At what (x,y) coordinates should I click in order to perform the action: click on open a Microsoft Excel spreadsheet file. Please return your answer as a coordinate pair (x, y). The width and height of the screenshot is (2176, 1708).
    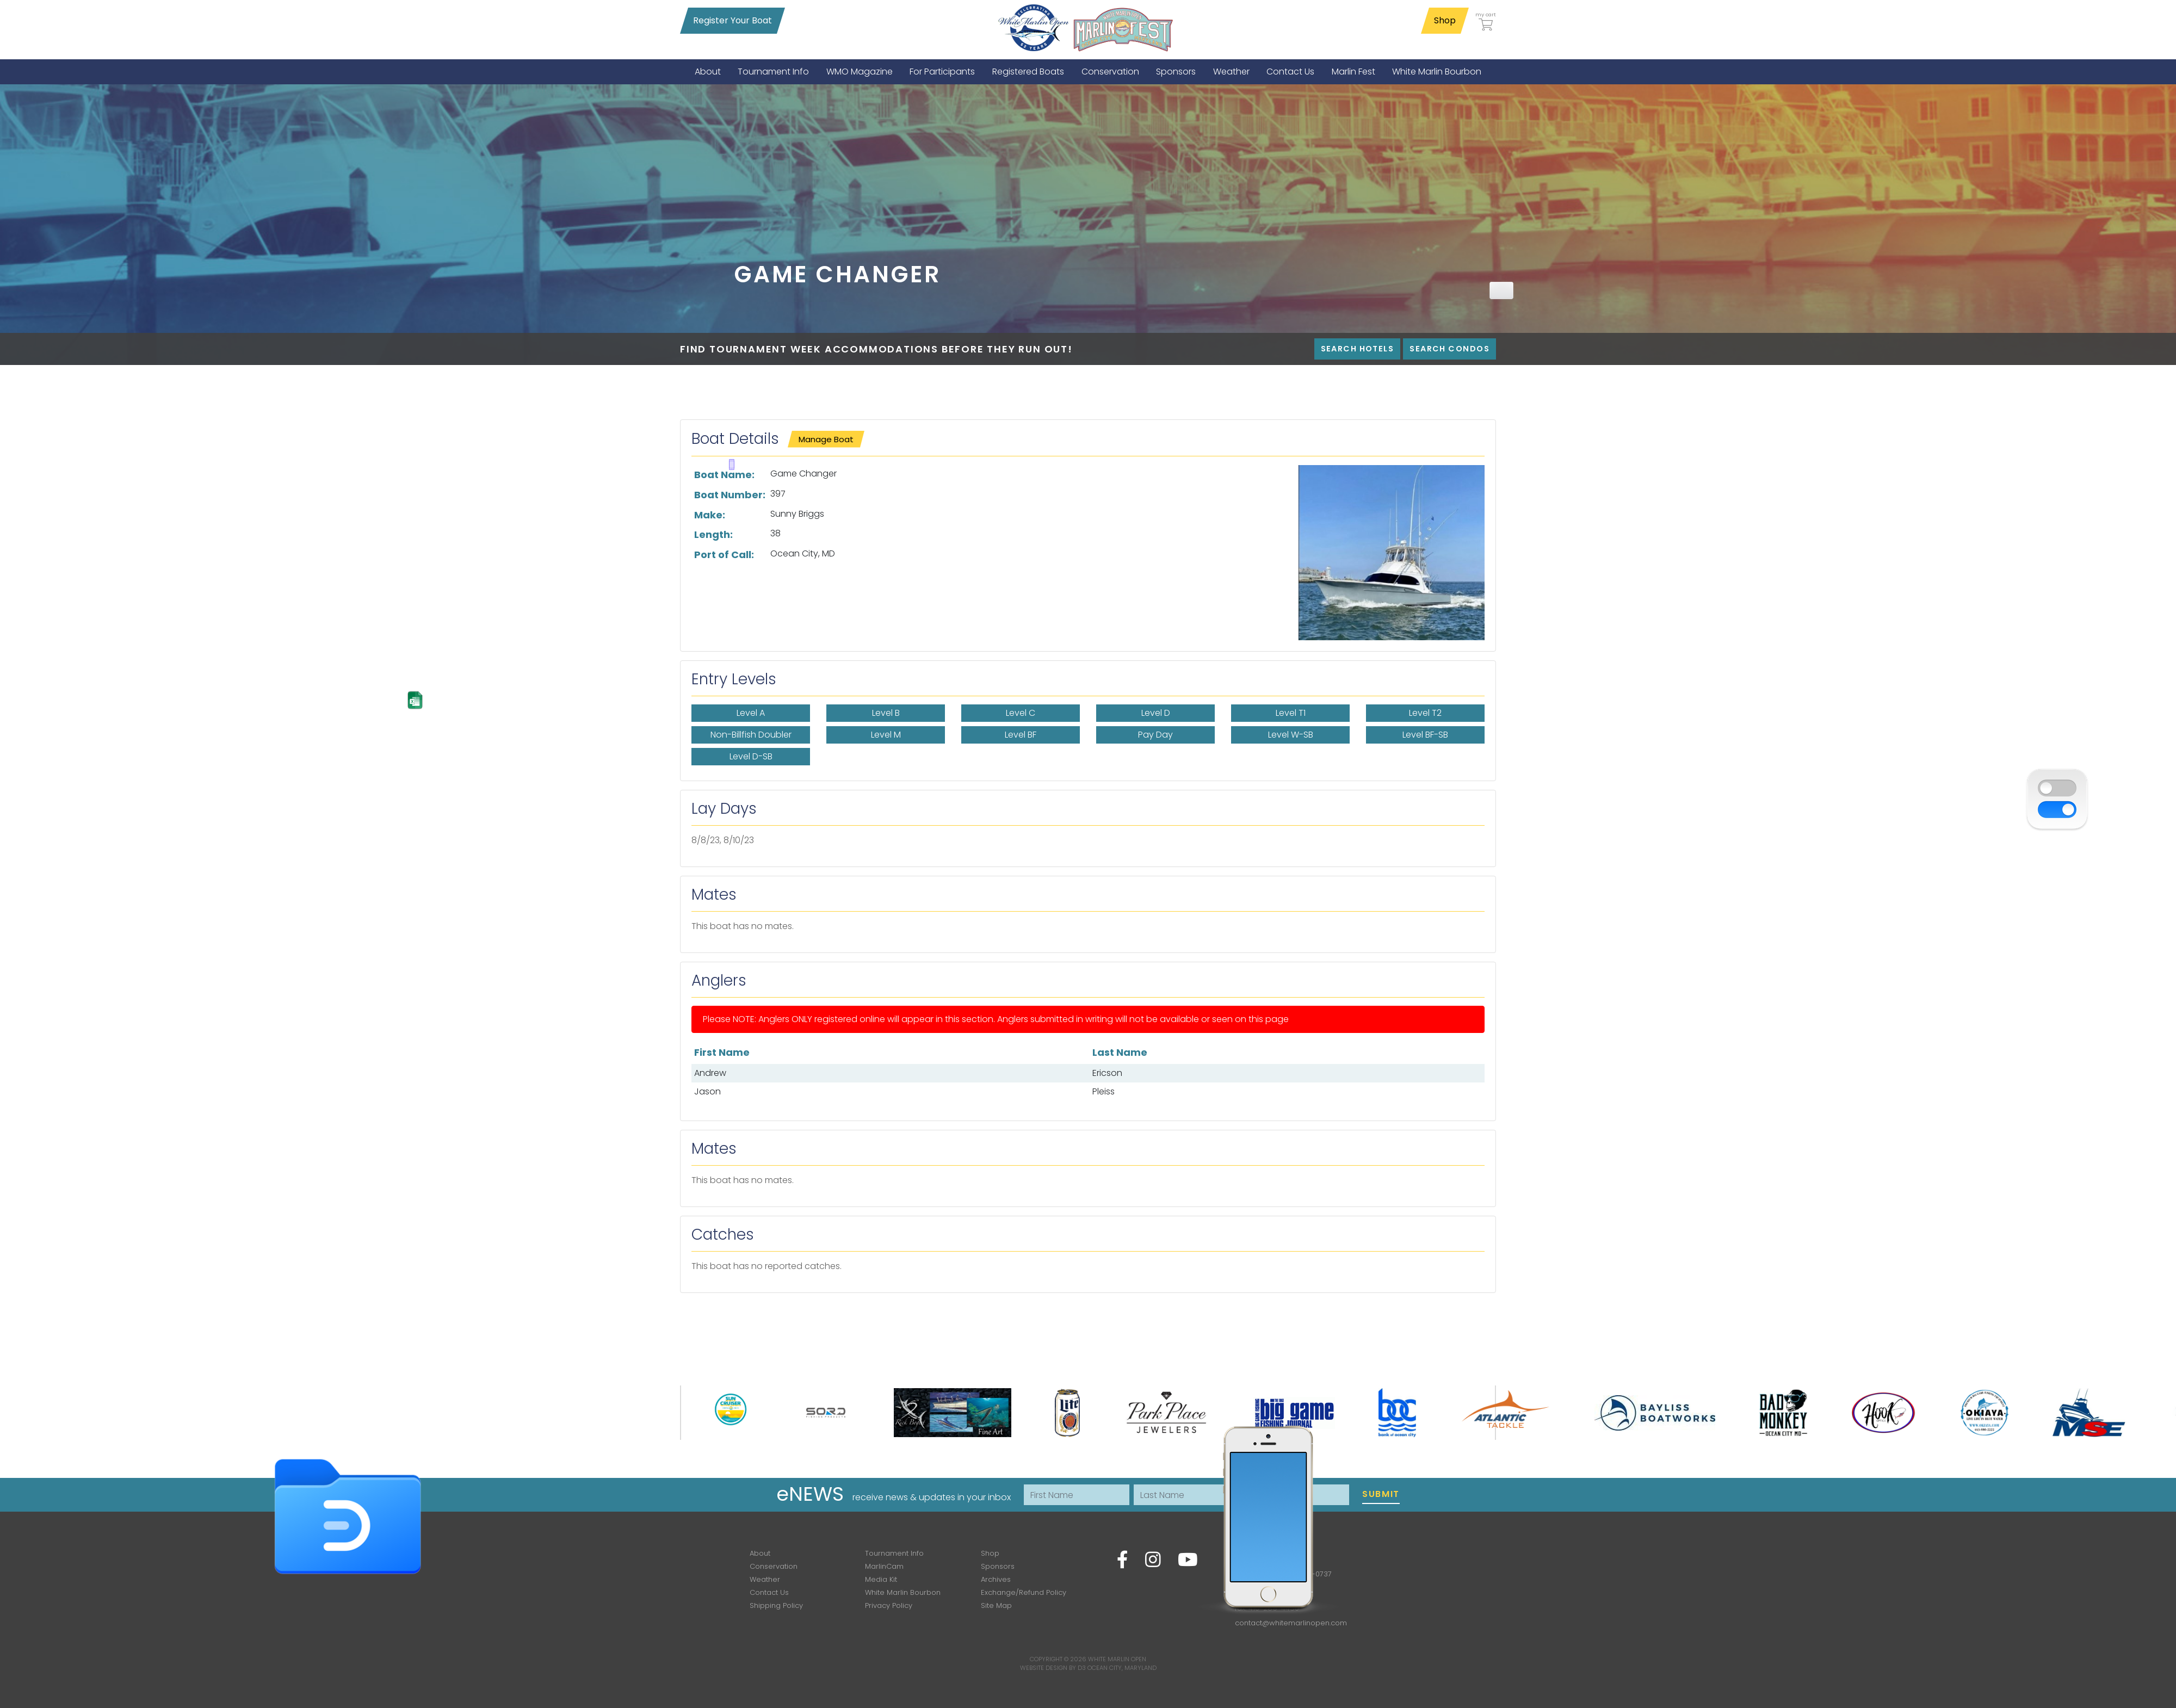
    Looking at the image, I should click on (415, 700).